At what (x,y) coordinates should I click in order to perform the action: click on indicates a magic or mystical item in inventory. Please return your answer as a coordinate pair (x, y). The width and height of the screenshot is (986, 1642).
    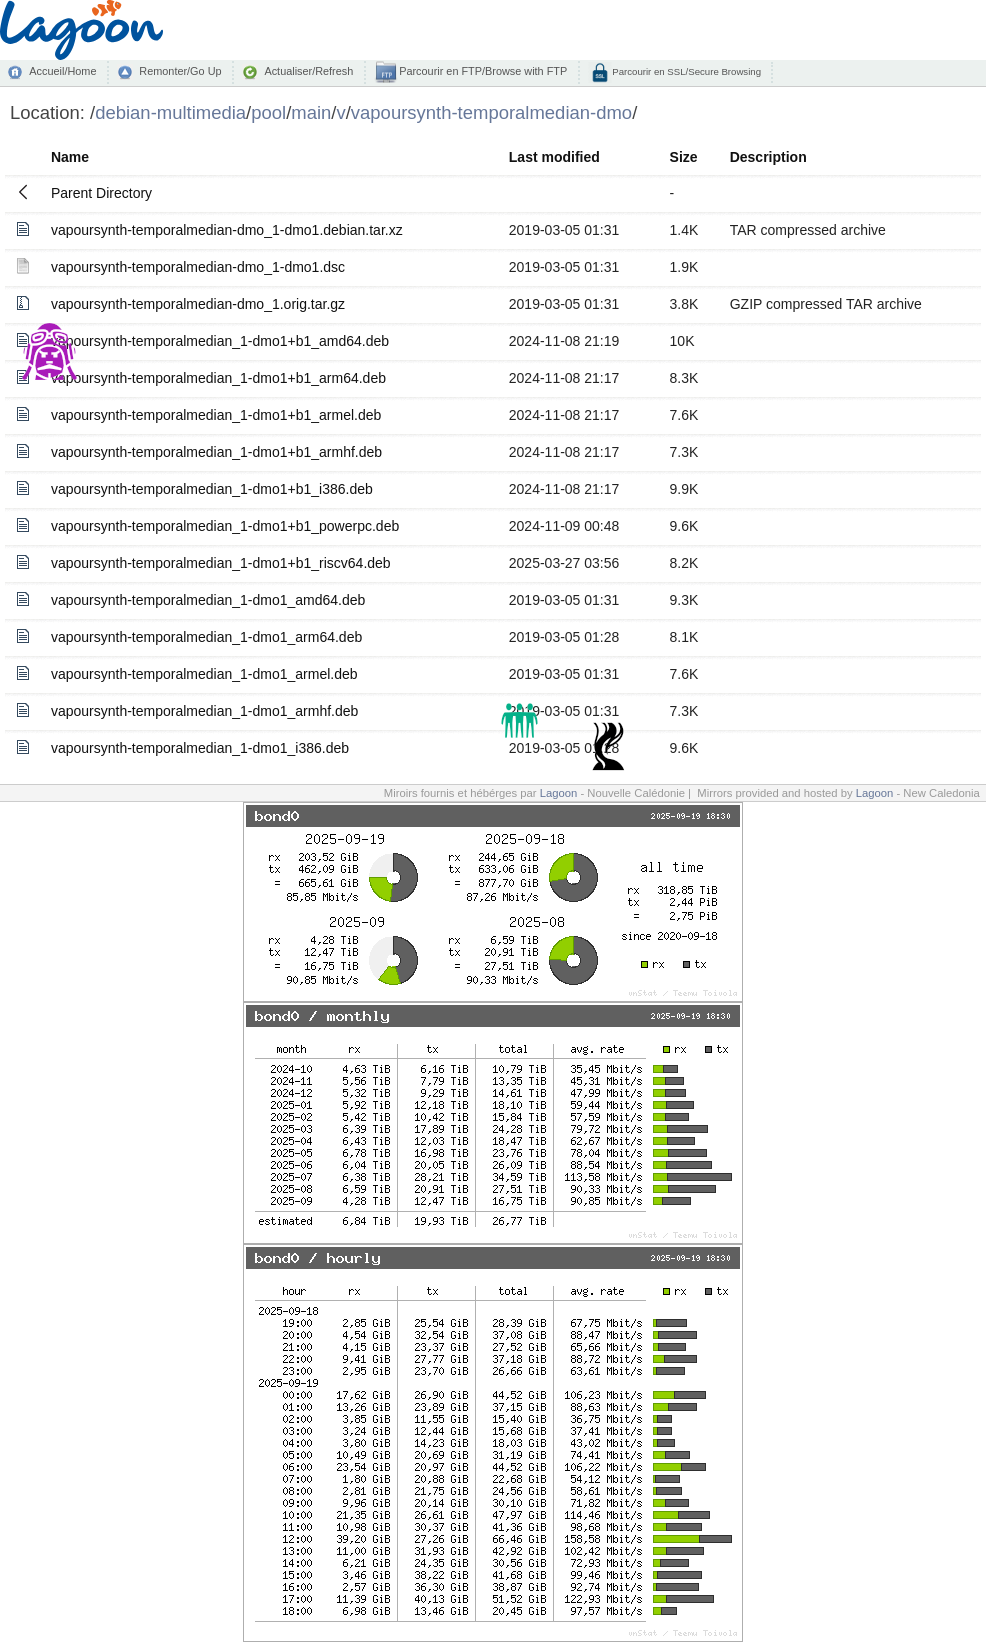
    Looking at the image, I should click on (606, 746).